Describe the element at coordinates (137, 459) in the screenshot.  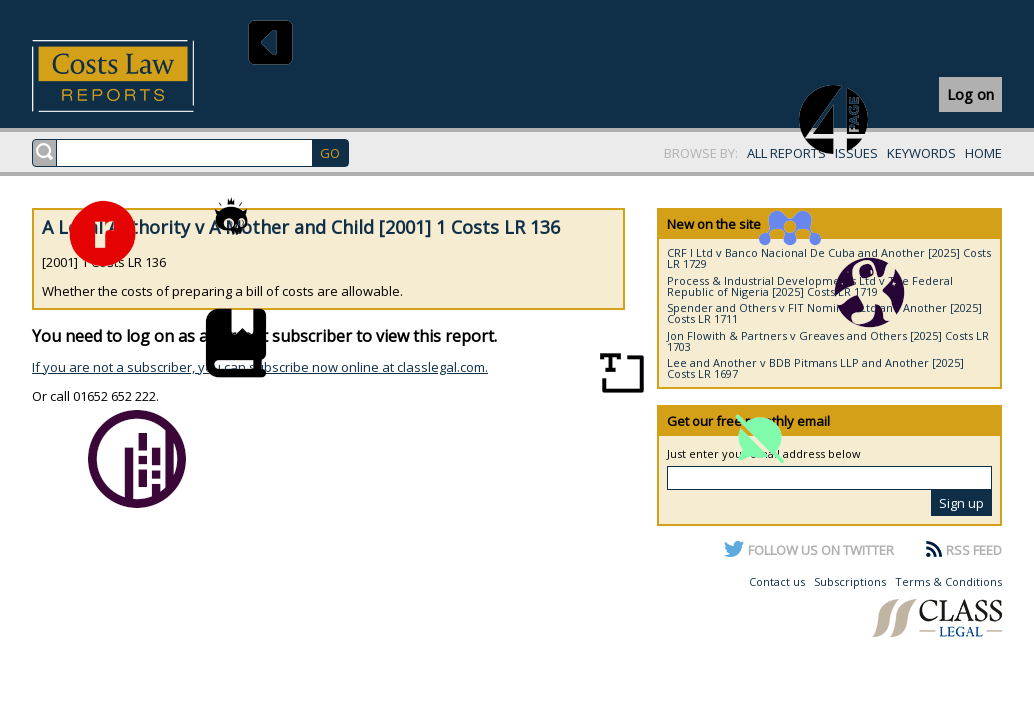
I see `GeoPandas library logo` at that location.